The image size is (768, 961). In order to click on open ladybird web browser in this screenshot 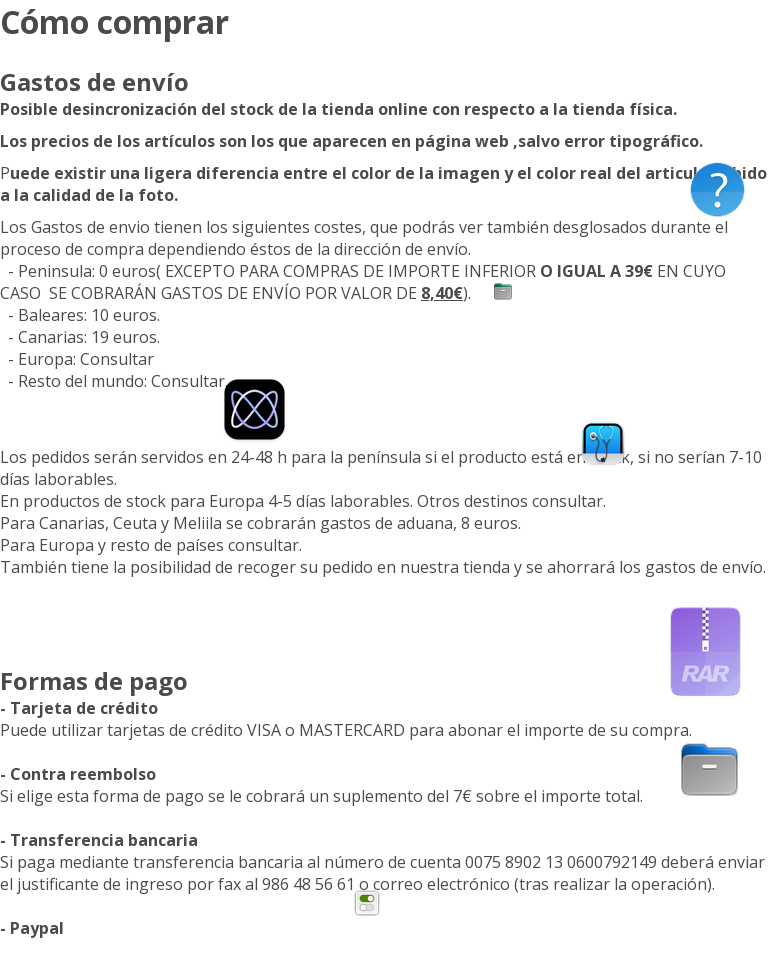, I will do `click(254, 409)`.